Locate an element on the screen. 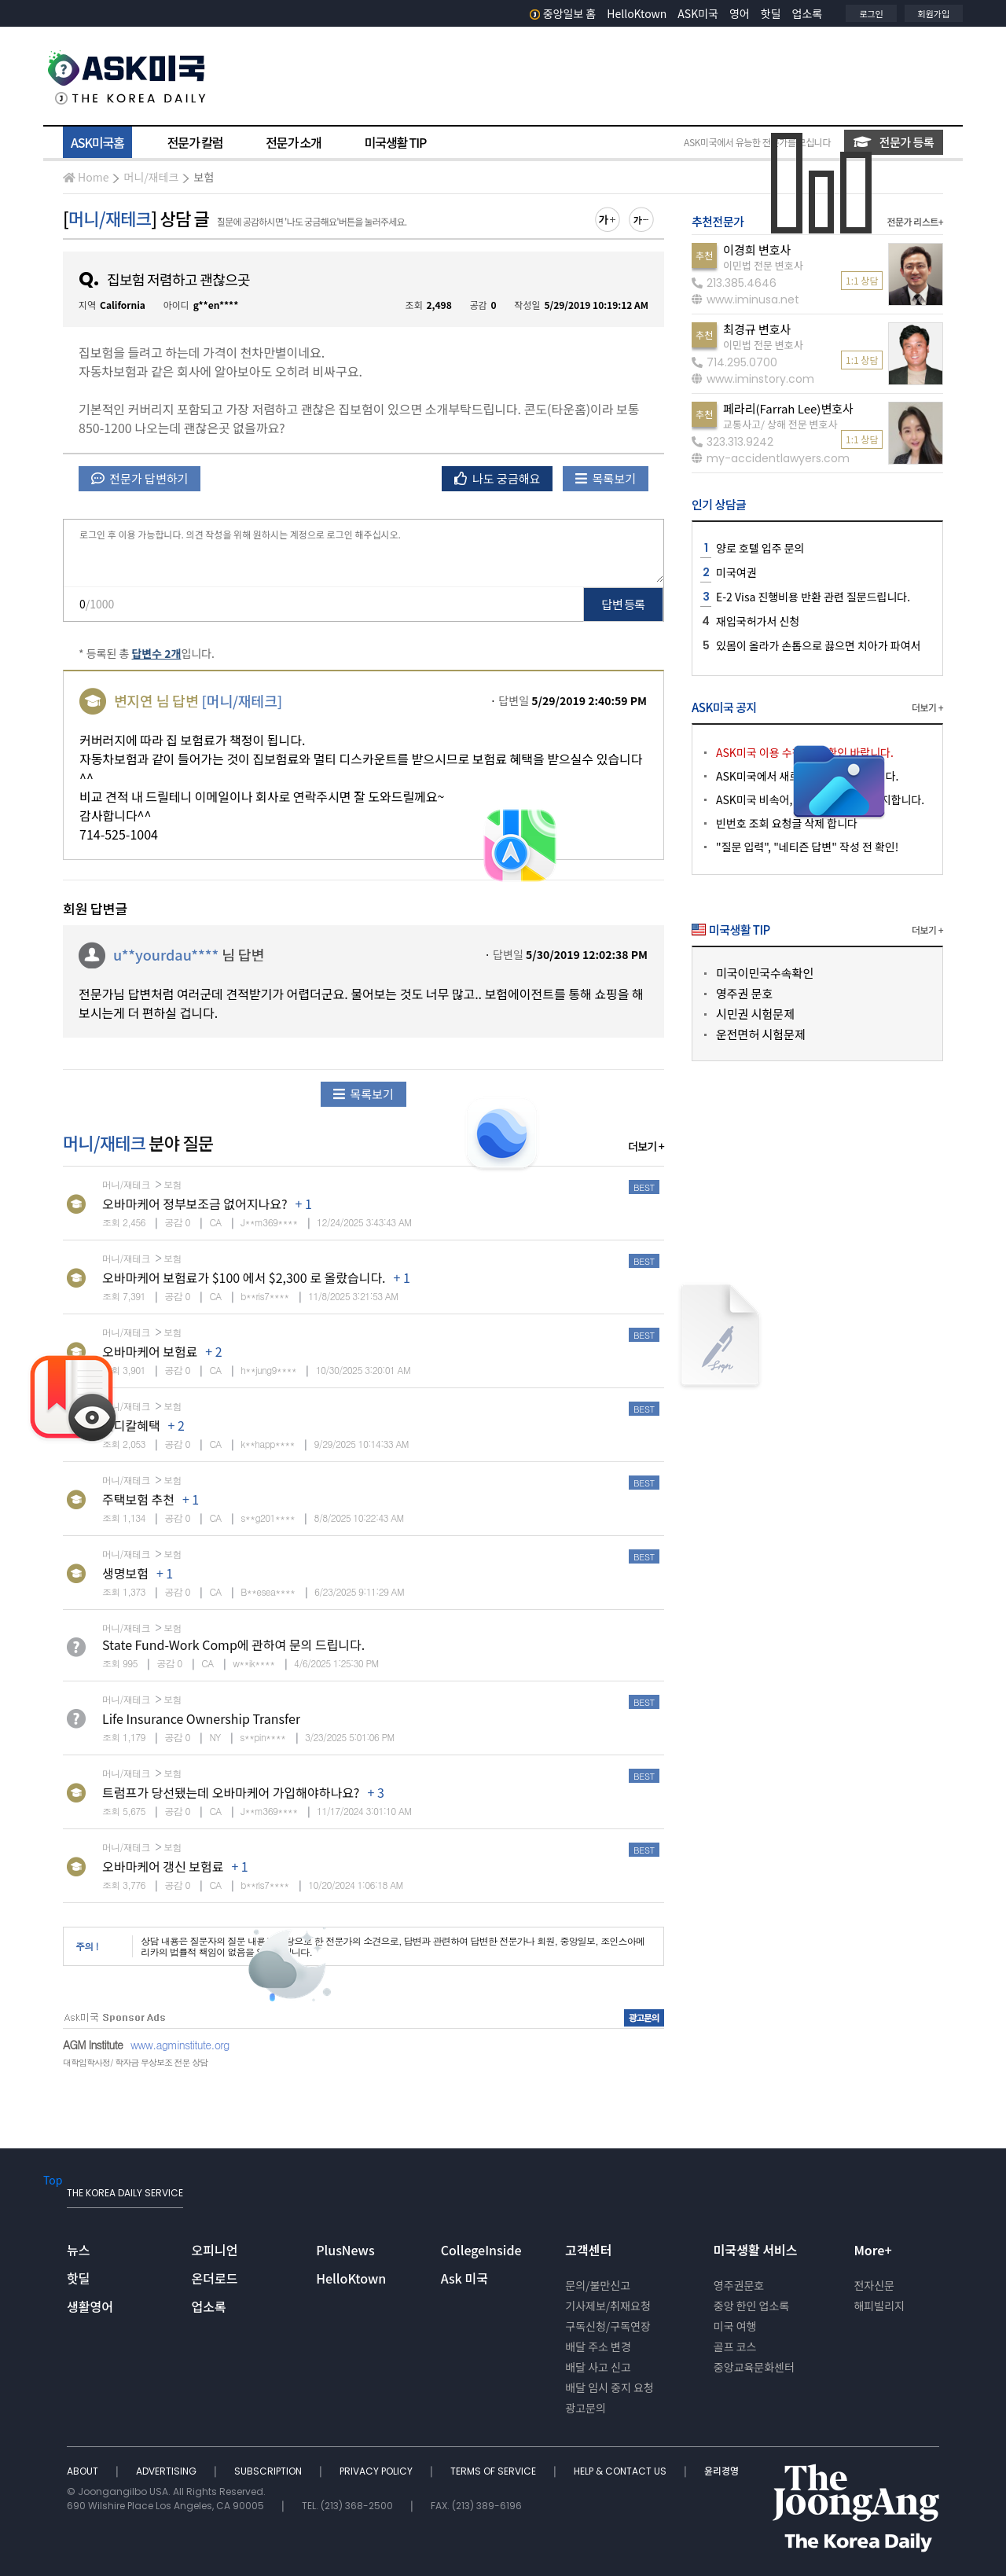 The width and height of the screenshot is (1006, 2576). a PGP signature file used to verify authenticity is located at coordinates (720, 1336).